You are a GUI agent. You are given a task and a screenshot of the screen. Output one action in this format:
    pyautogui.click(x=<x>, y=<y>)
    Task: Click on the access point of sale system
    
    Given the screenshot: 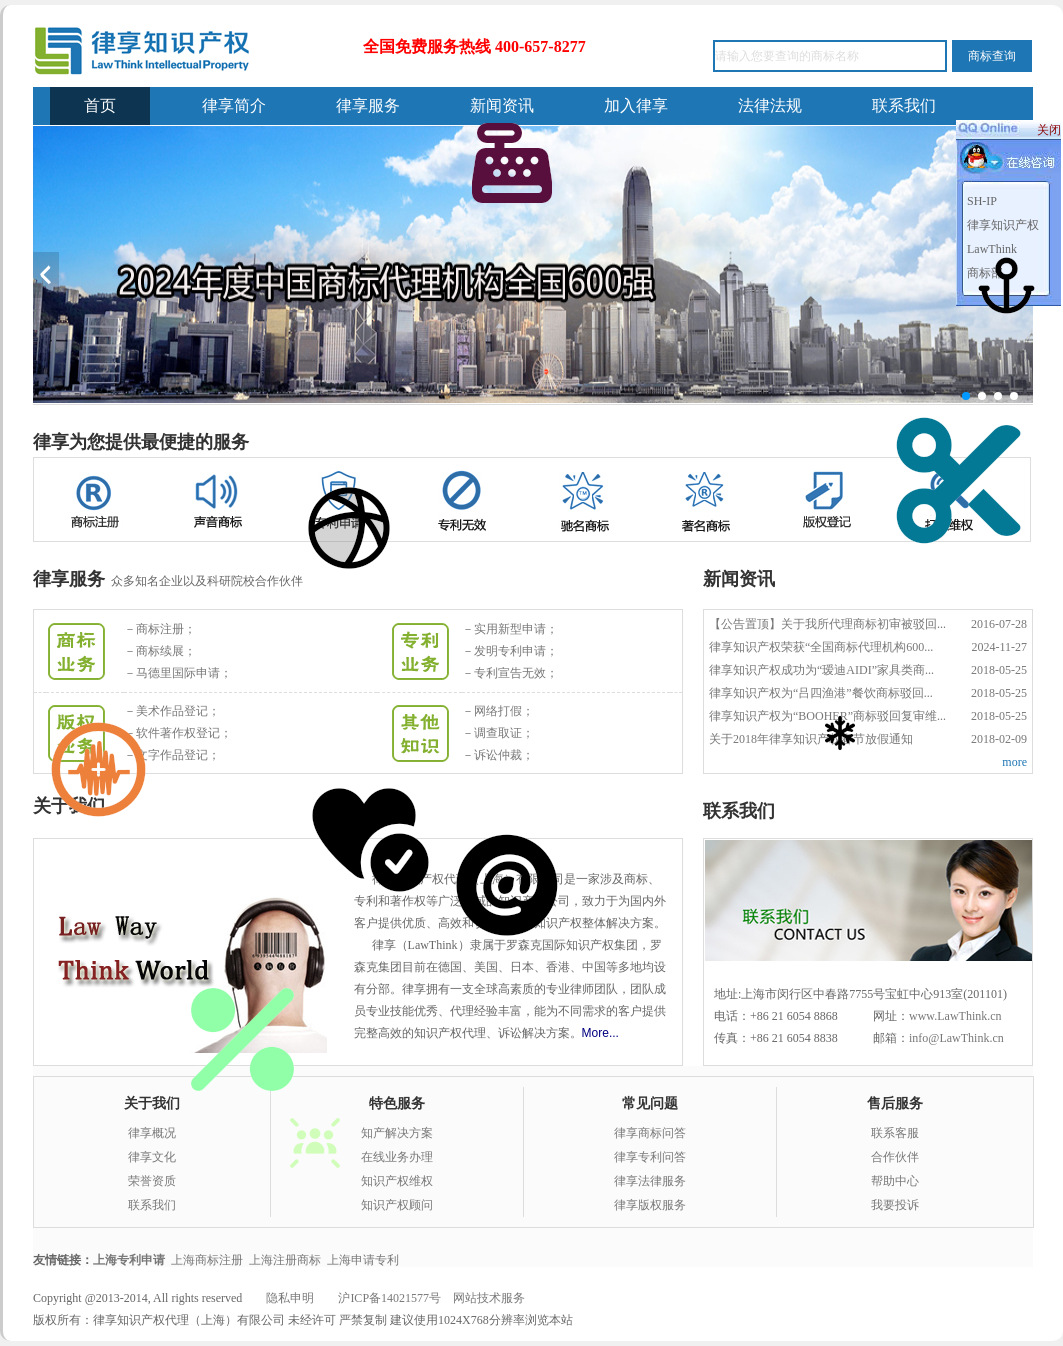 What is the action you would take?
    pyautogui.click(x=512, y=163)
    